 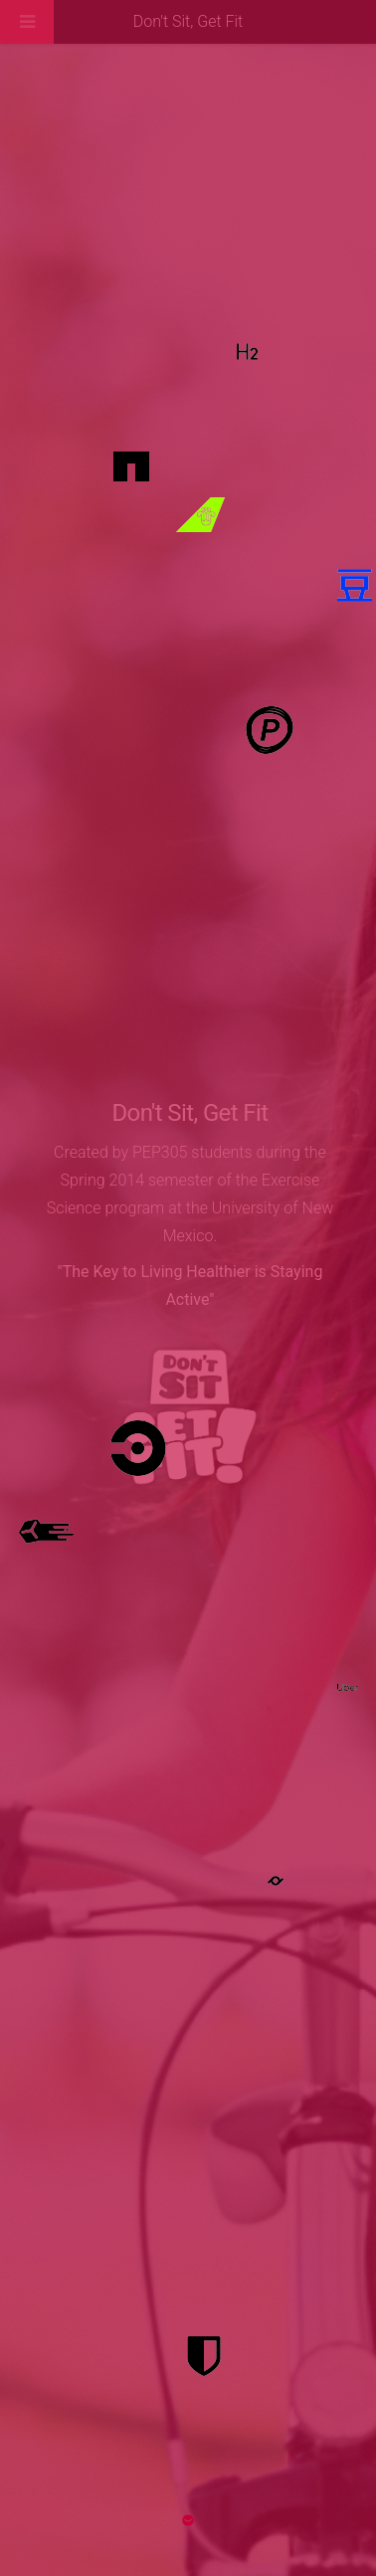 What do you see at coordinates (204, 2356) in the screenshot?
I see `open bitwarden password manager` at bounding box center [204, 2356].